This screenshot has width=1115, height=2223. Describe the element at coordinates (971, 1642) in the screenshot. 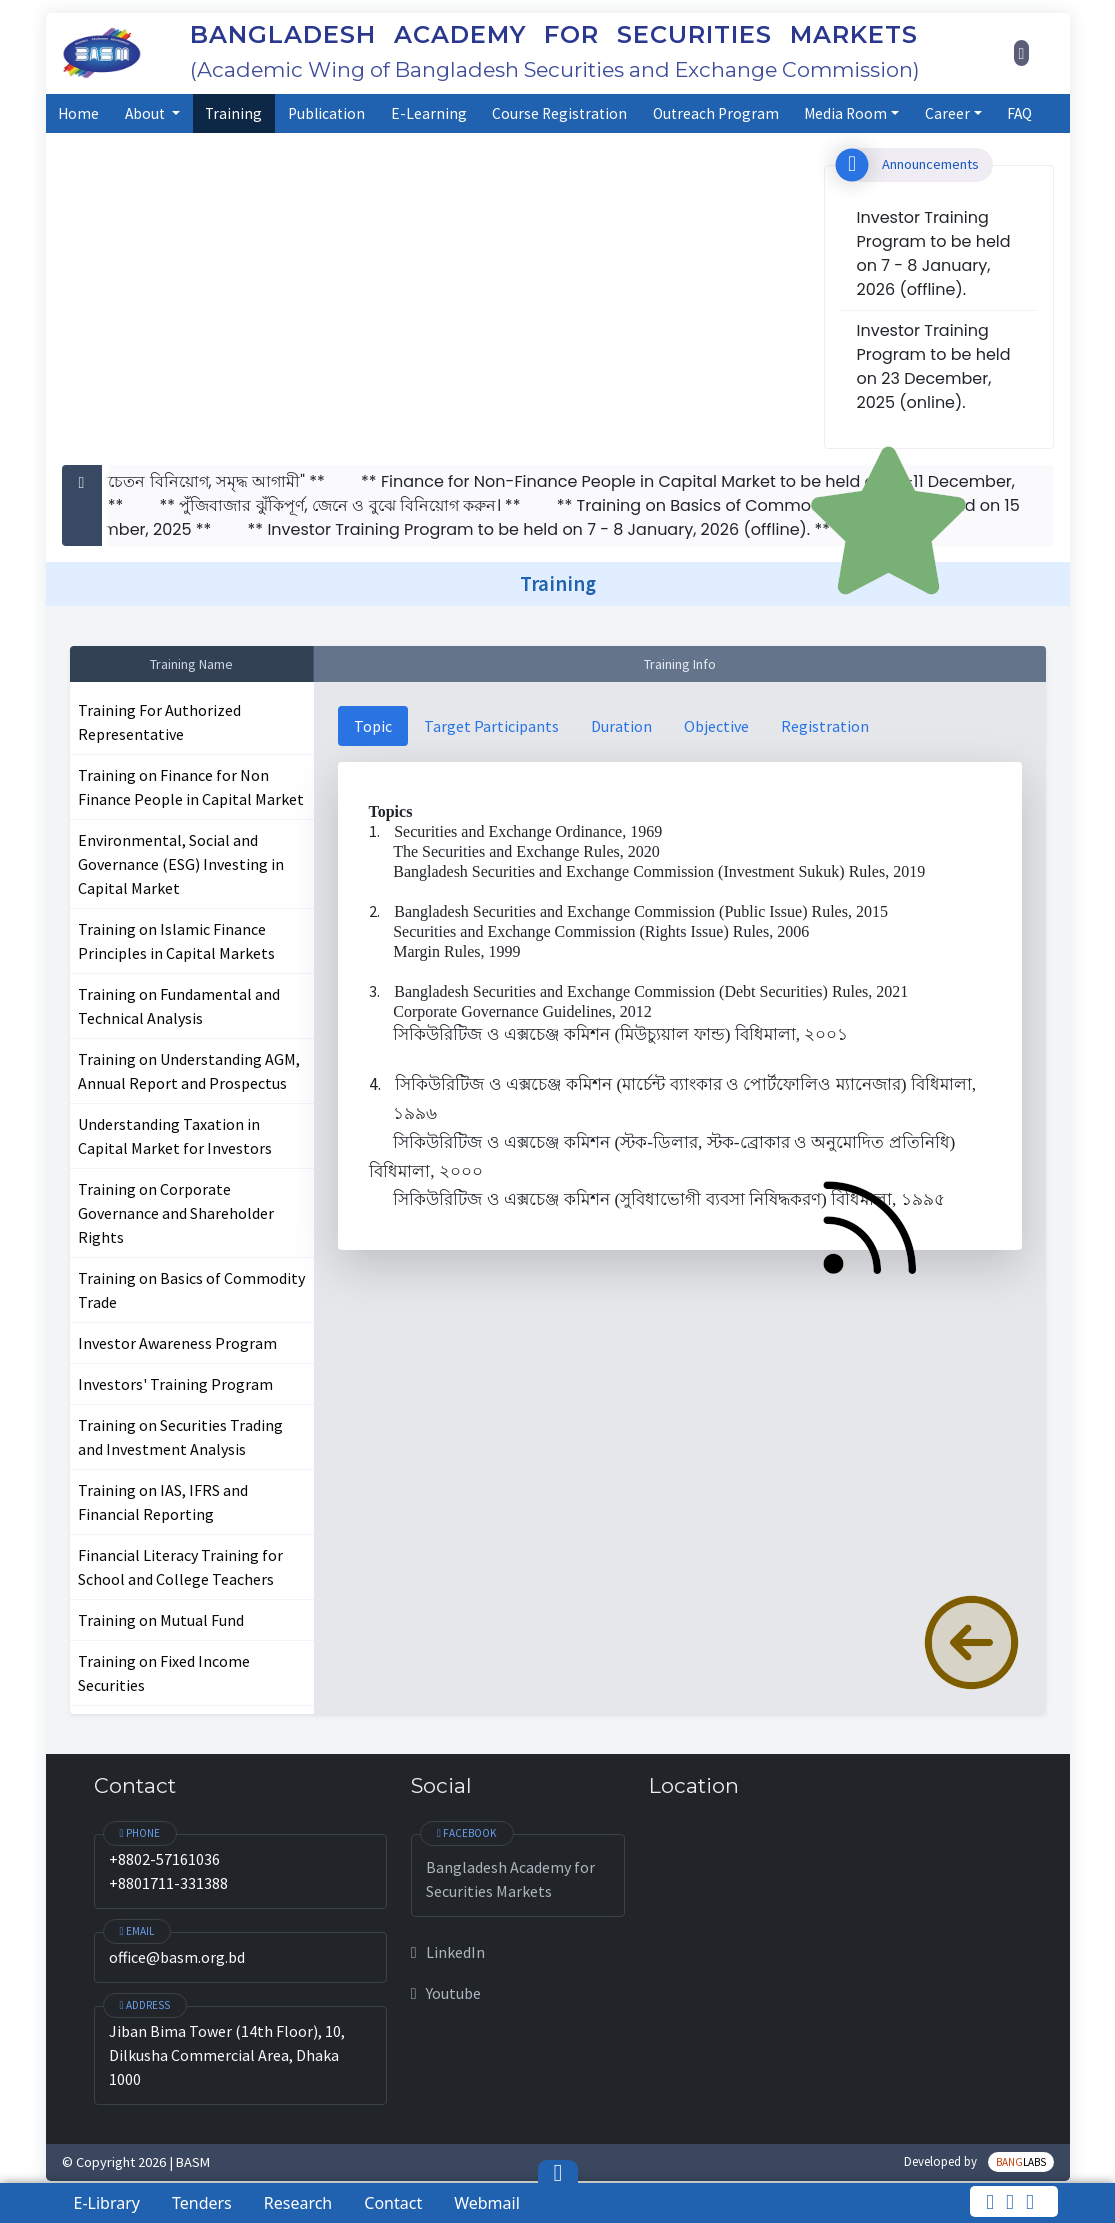

I see `go back to the previous screen` at that location.